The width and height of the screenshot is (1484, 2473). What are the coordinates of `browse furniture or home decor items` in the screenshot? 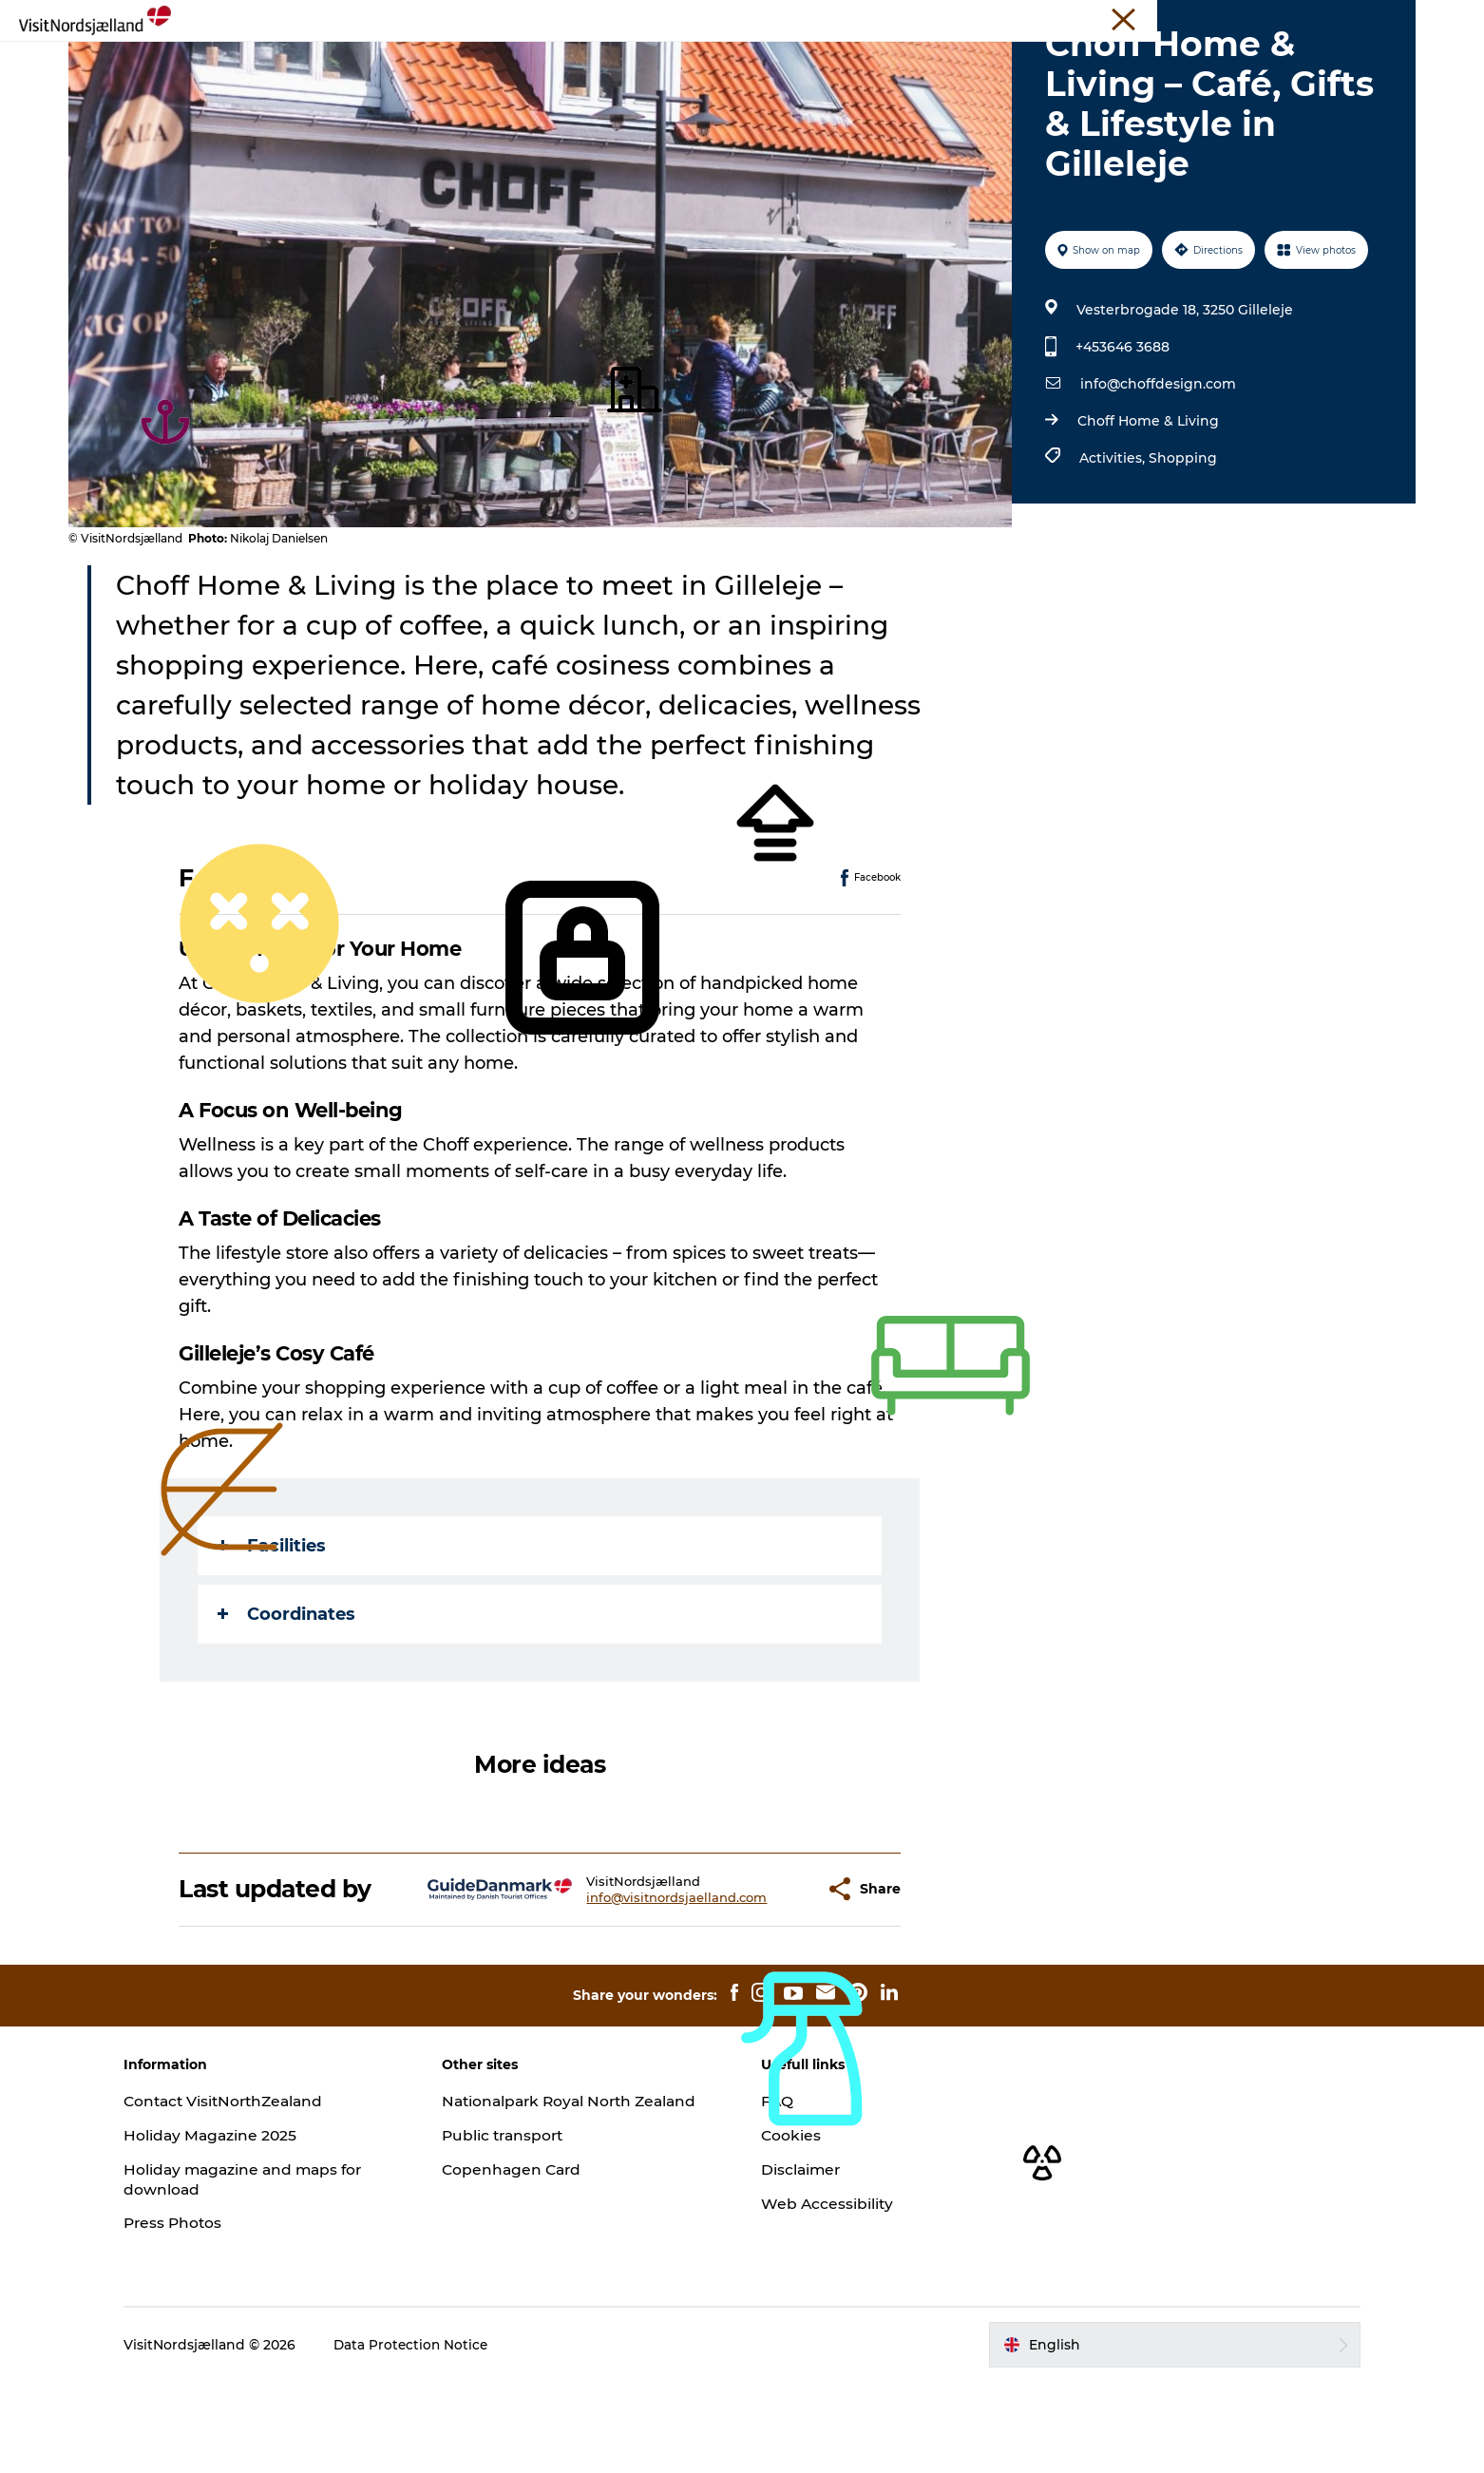 It's located at (950, 1362).